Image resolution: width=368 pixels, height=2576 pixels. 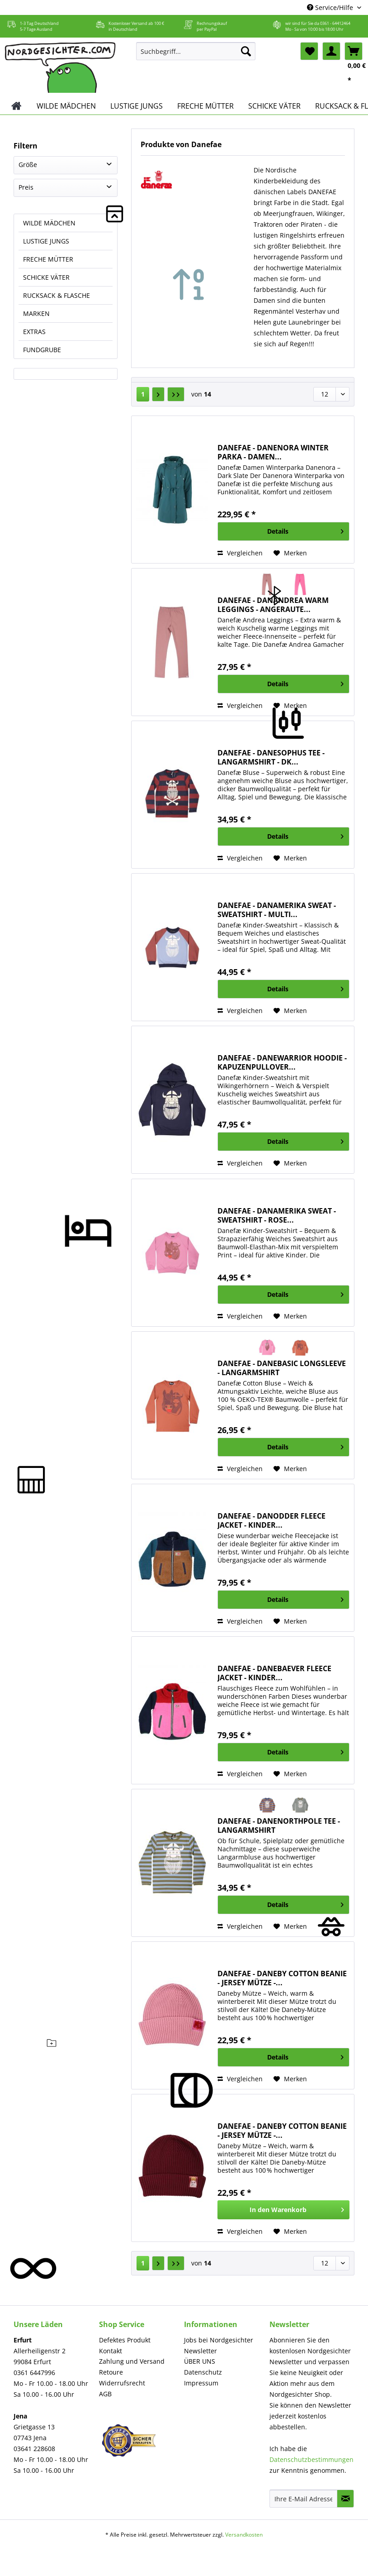 I want to click on view candlestick chart for stock or crypto trading, so click(x=288, y=723).